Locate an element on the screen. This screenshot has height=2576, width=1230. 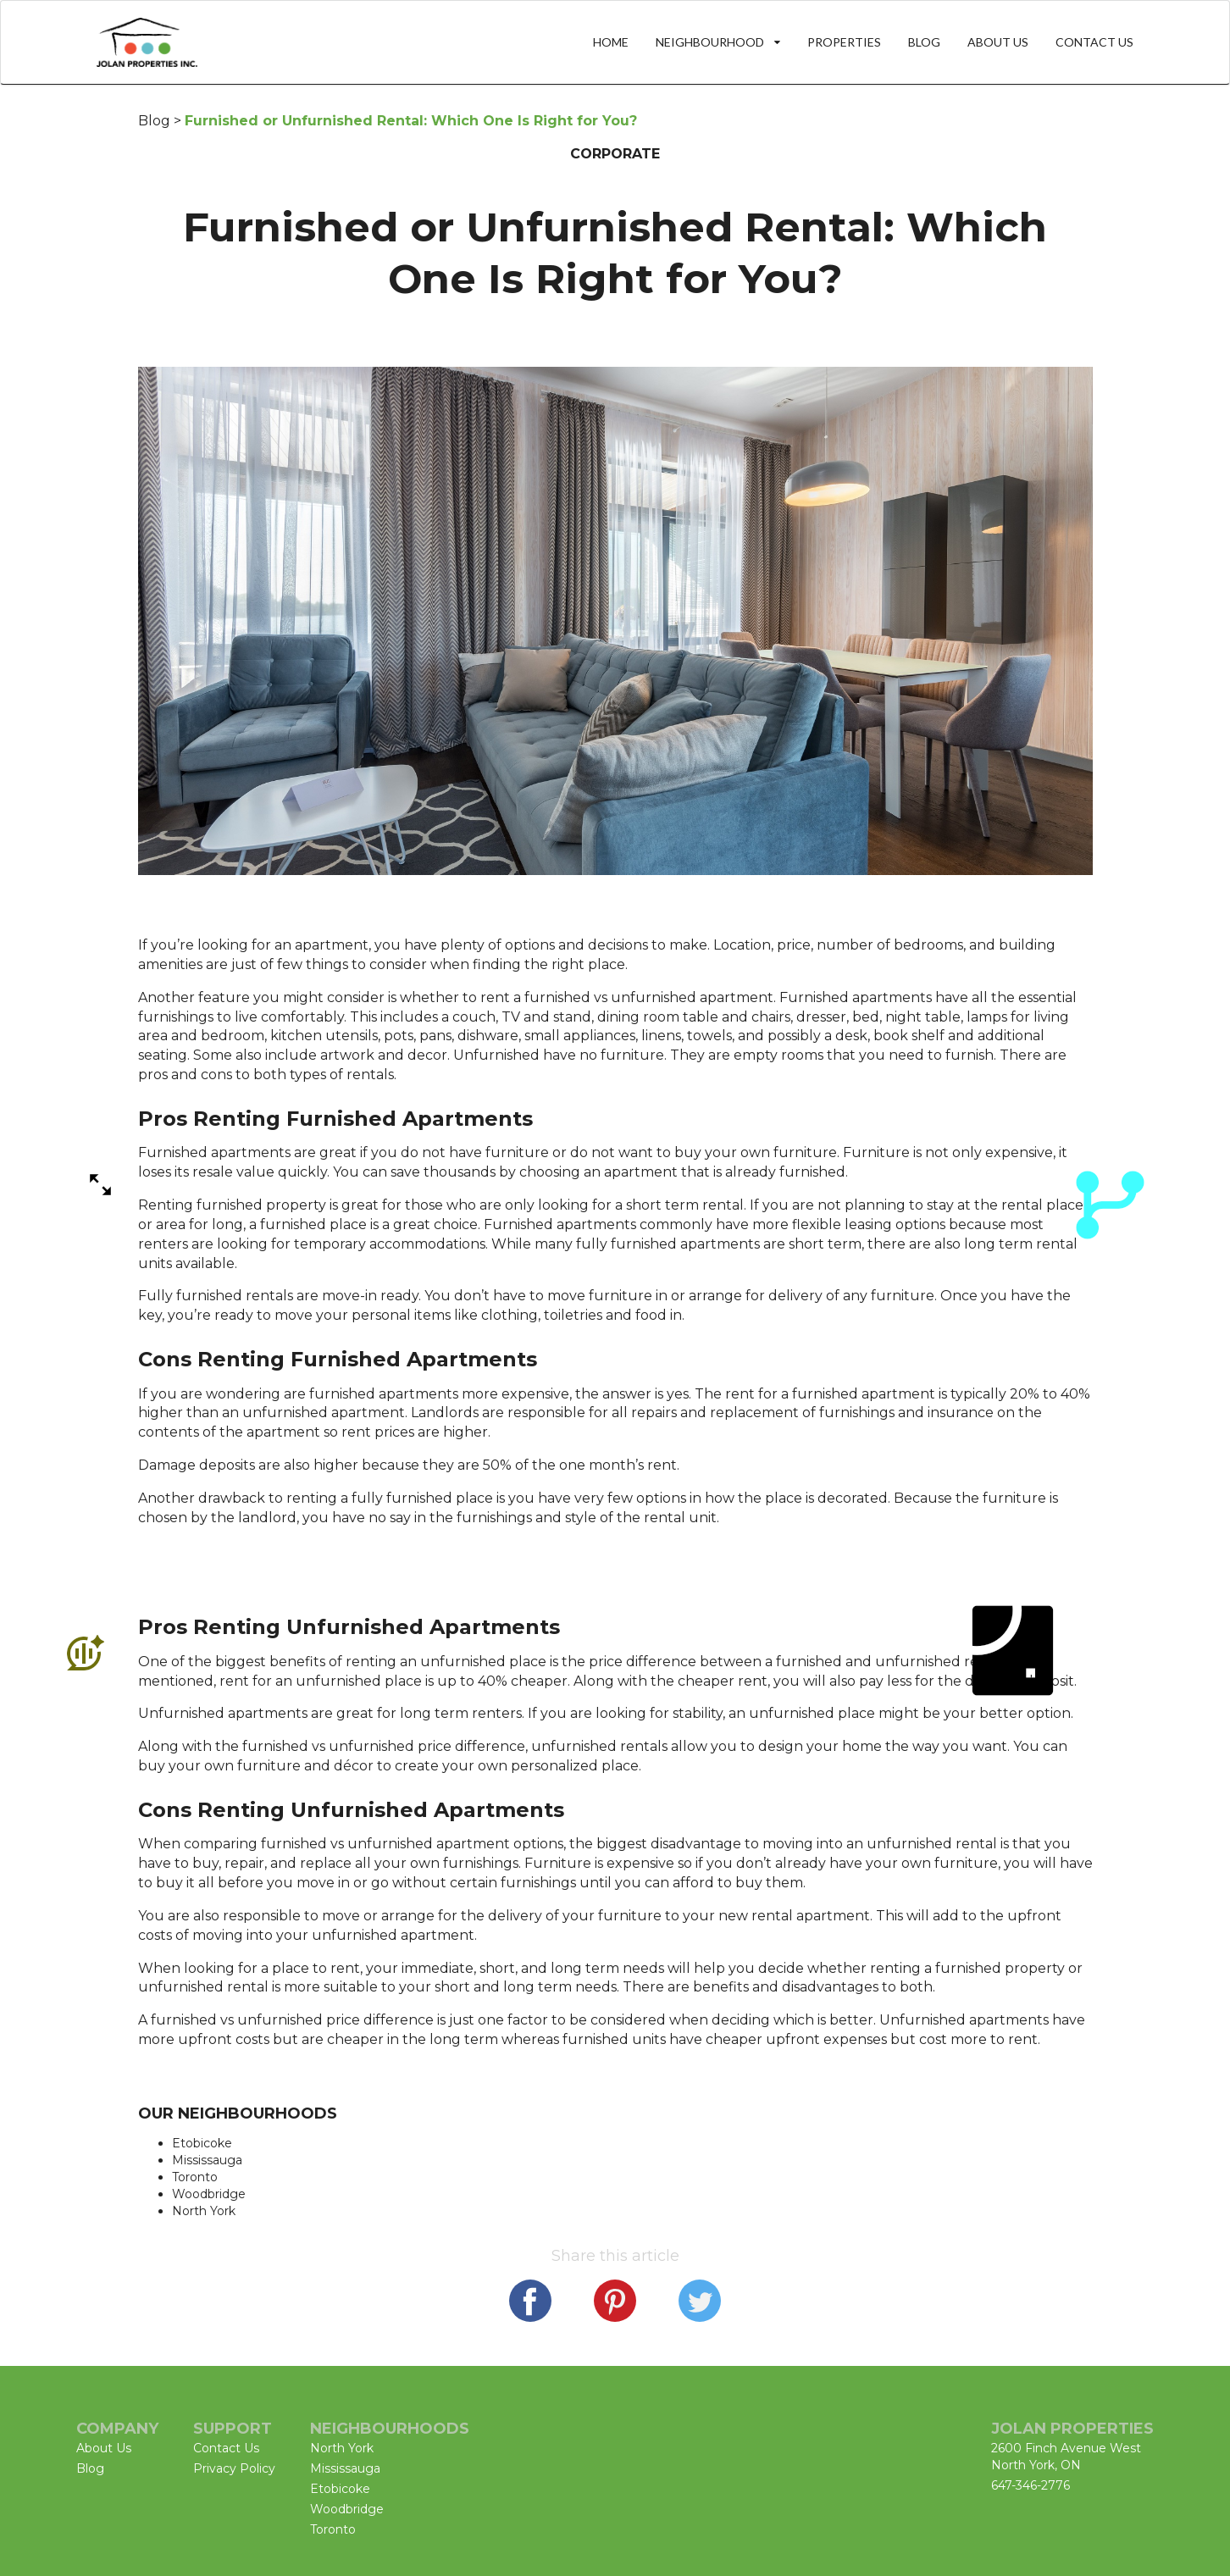
access local storage or hard drive is located at coordinates (1012, 1650).